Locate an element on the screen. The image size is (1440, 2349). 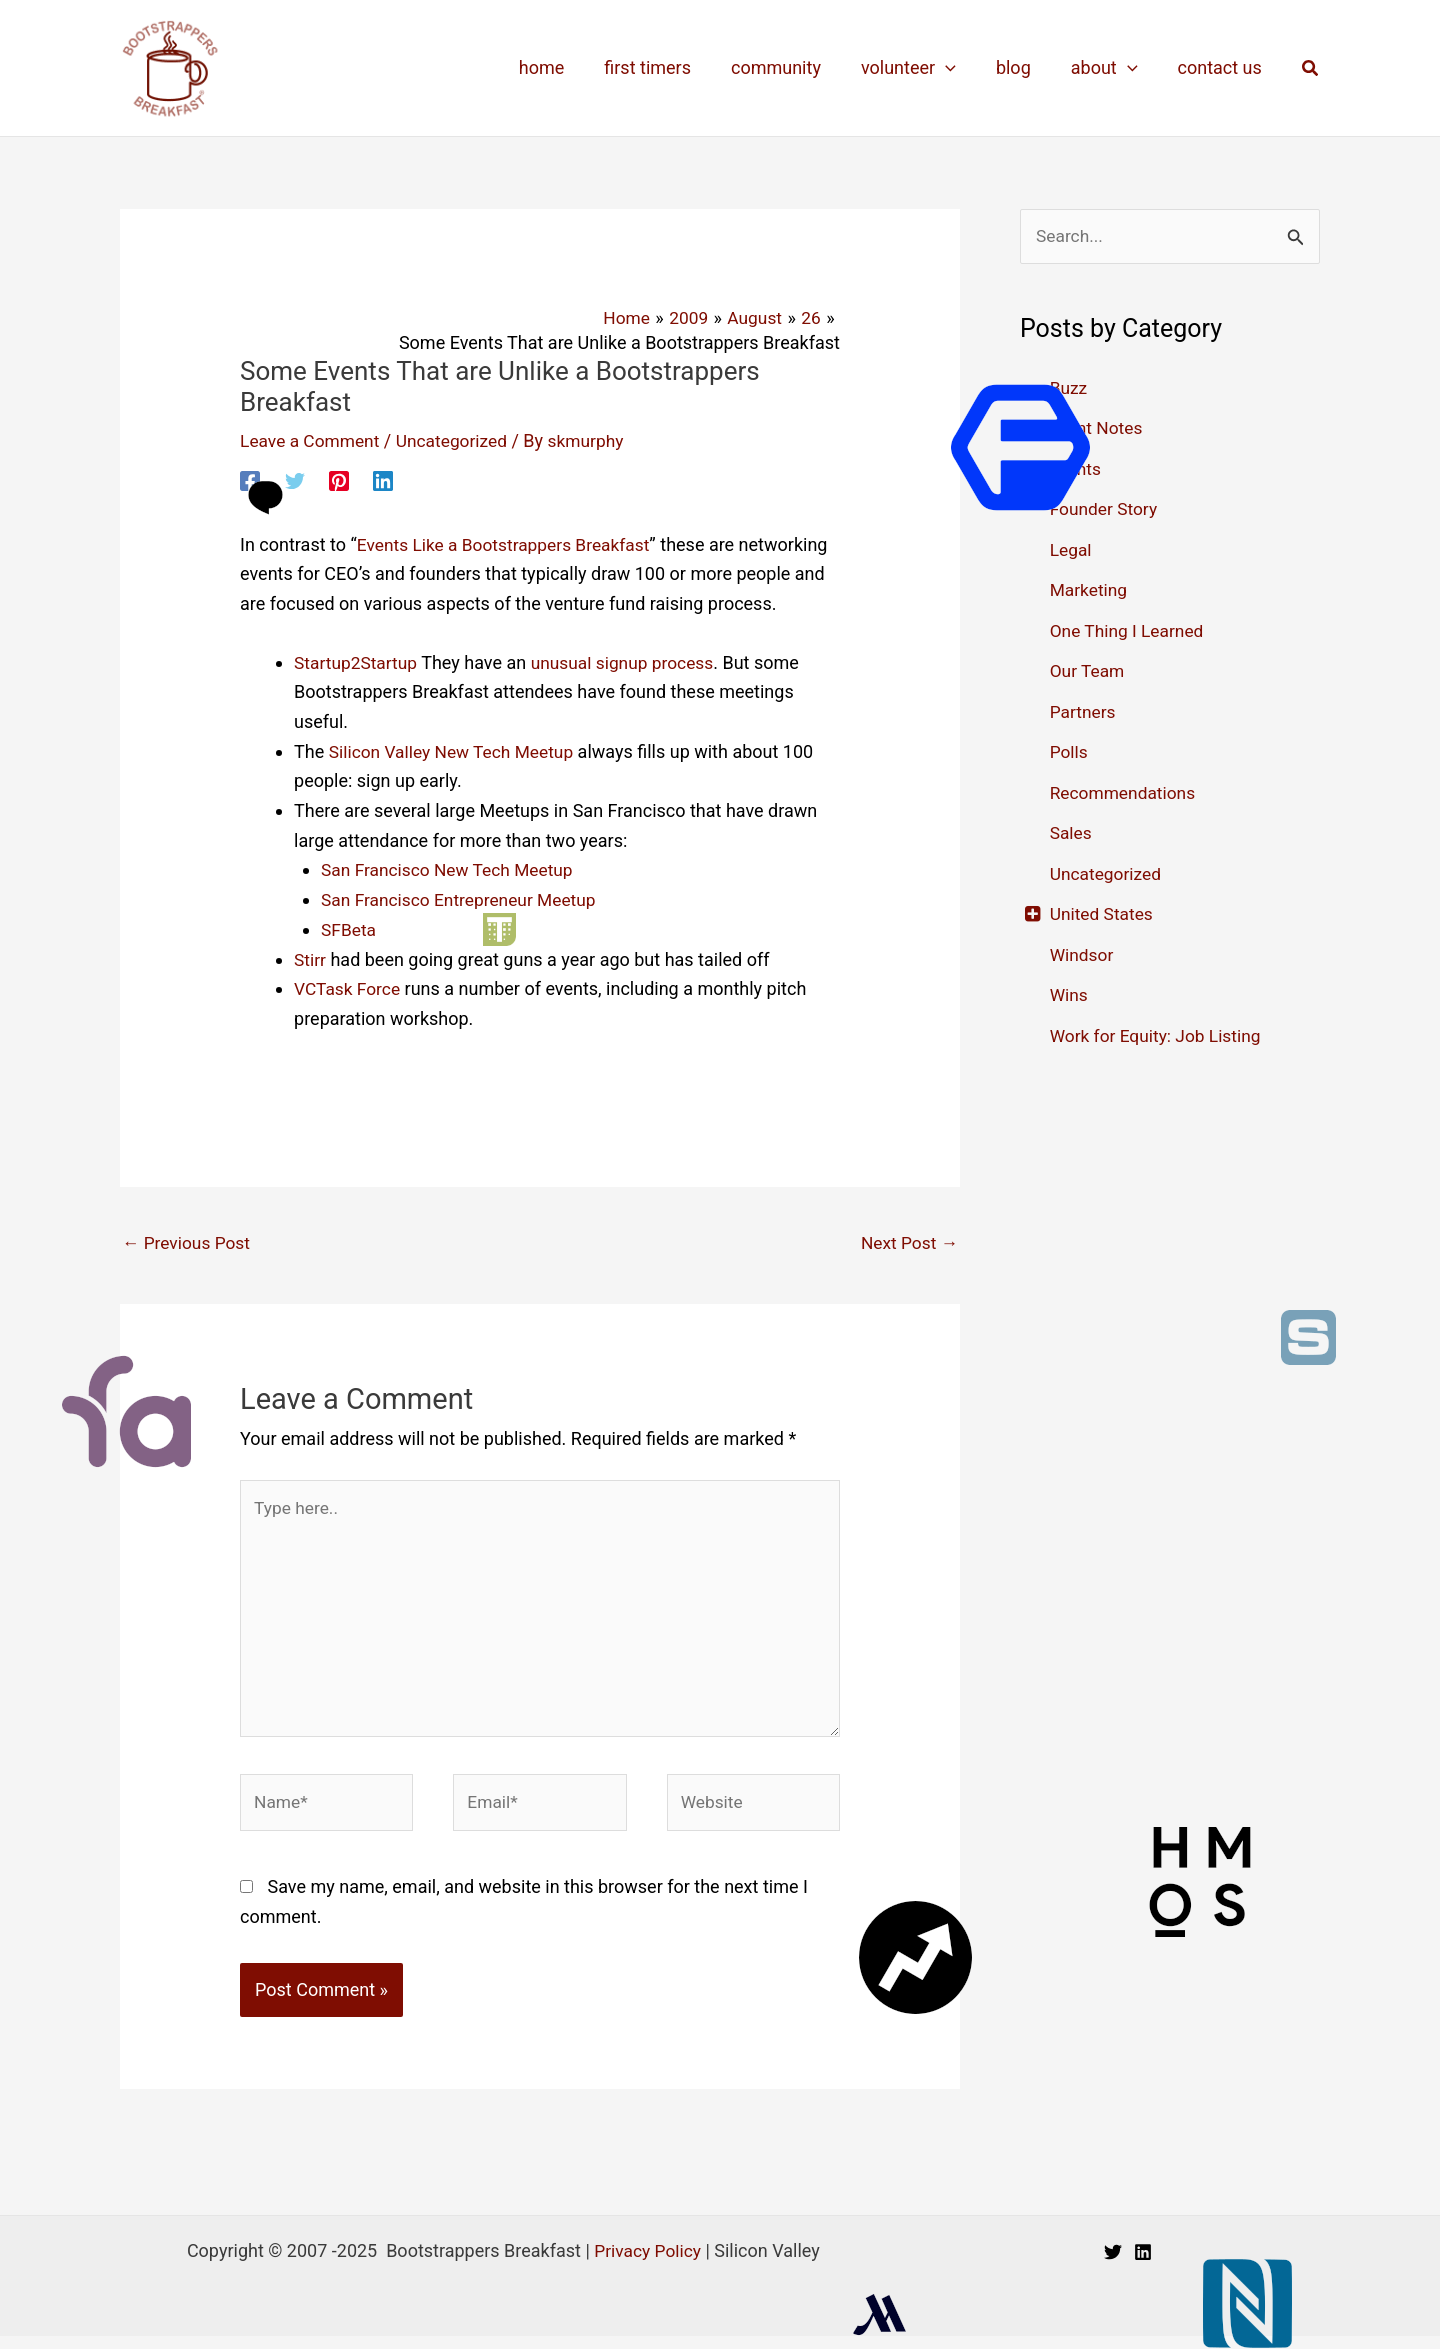
visit the thanos project website or documentation is located at coordinates (499, 929).